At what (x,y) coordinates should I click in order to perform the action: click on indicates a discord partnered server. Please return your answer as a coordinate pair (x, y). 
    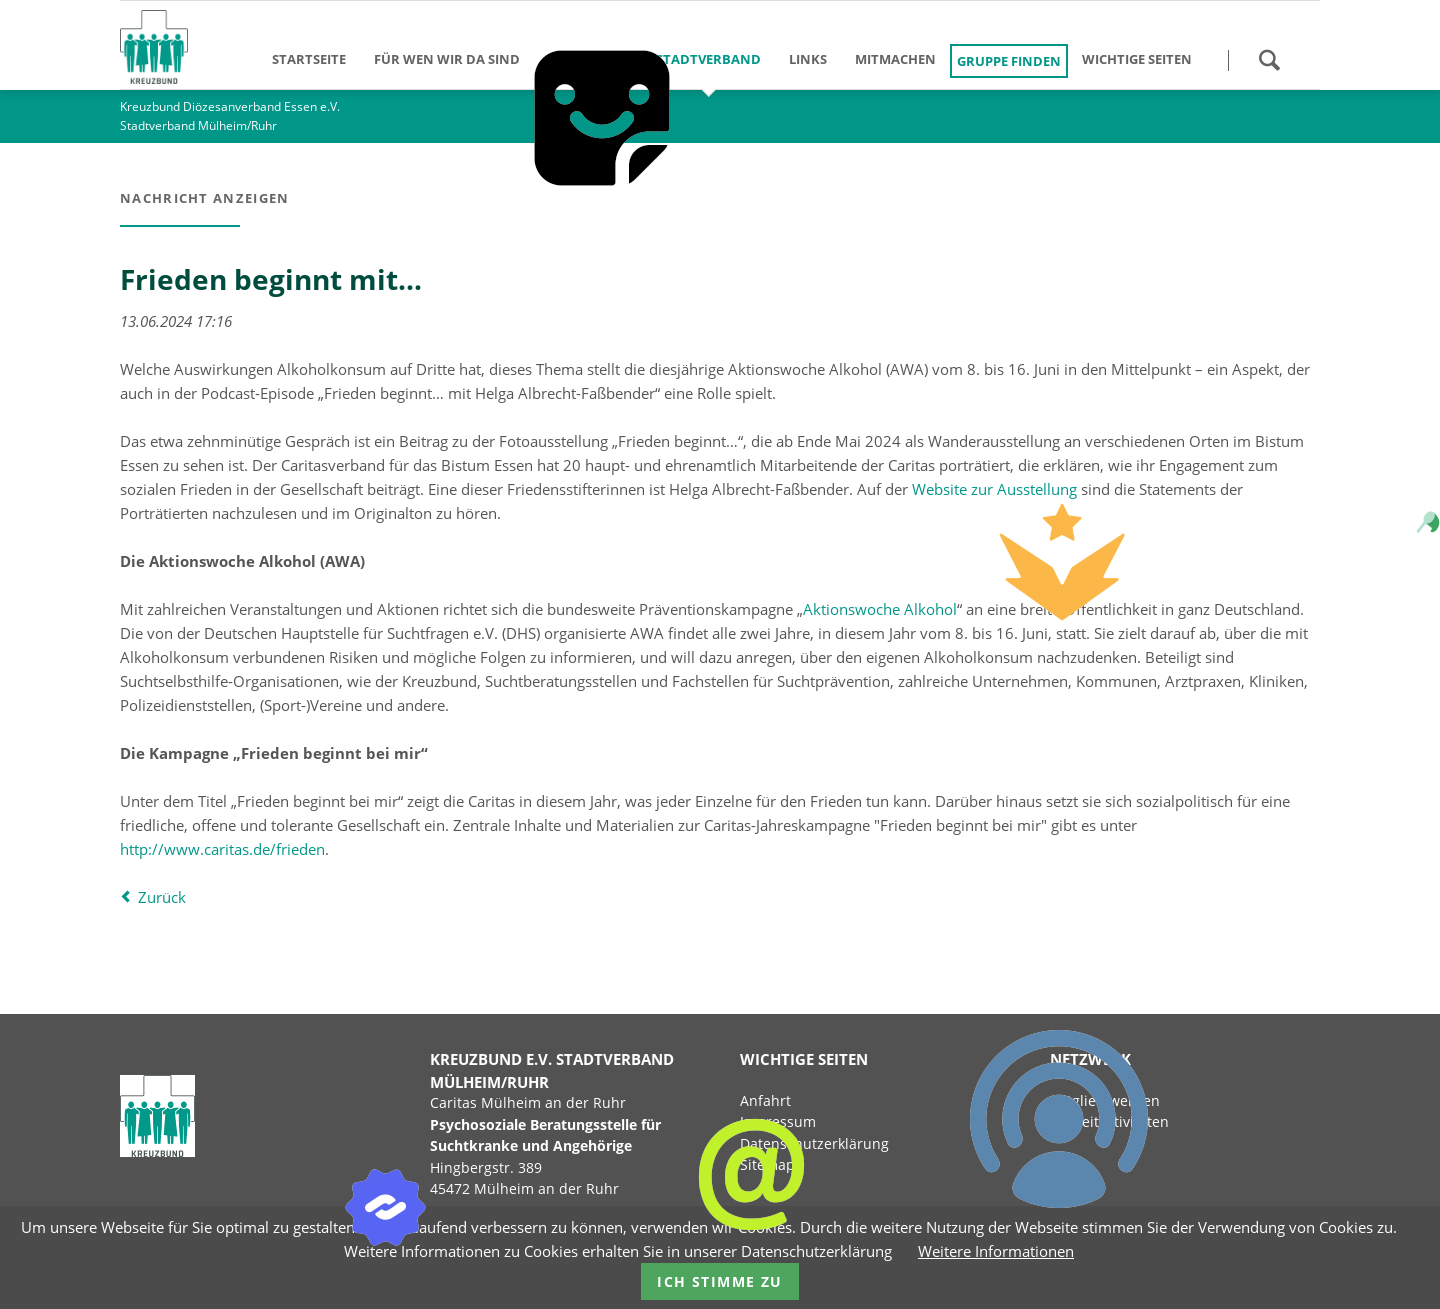
    Looking at the image, I should click on (385, 1207).